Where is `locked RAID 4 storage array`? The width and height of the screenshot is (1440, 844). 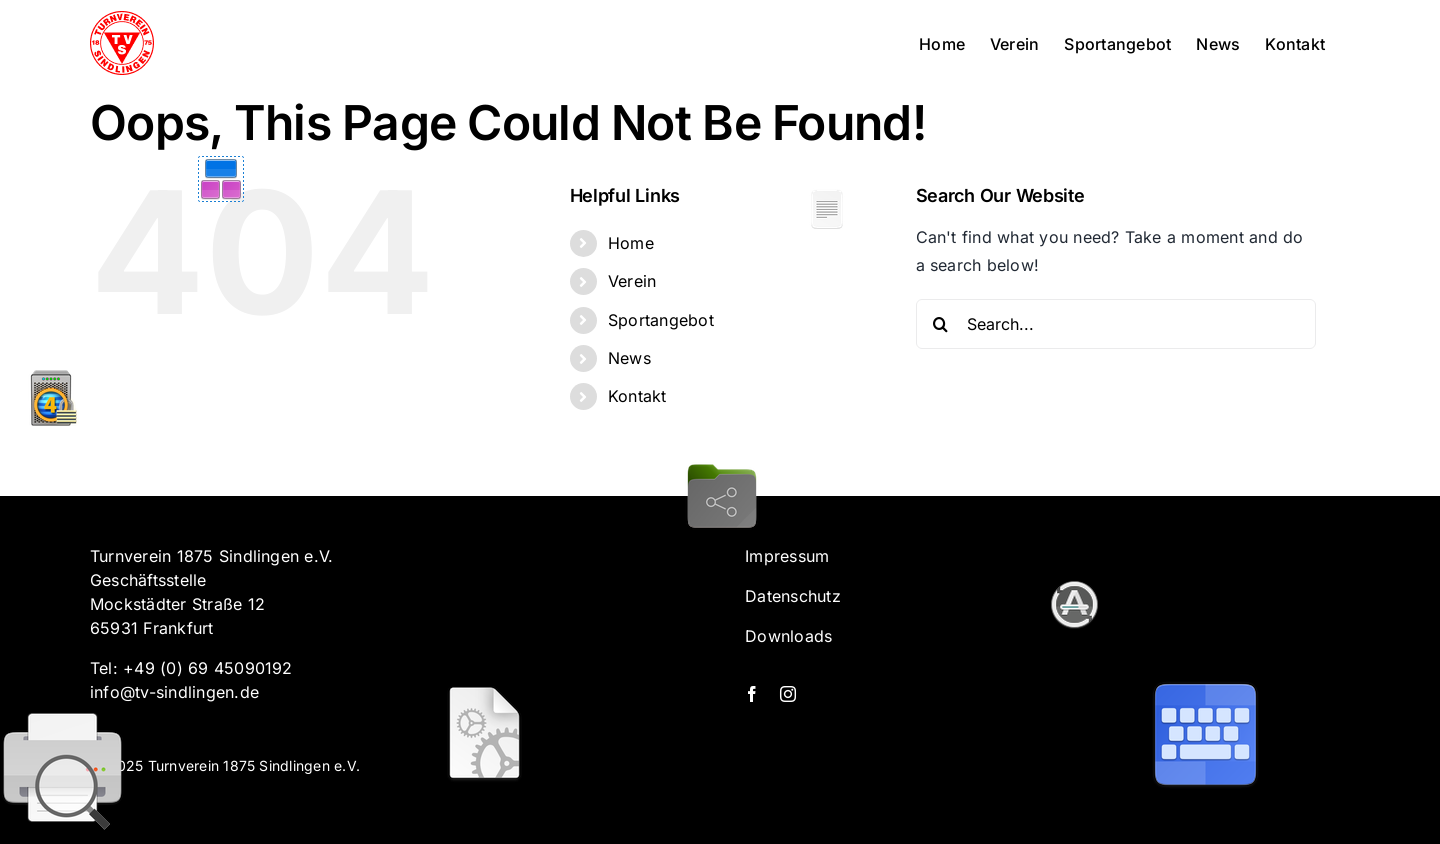
locked RAID 4 storage array is located at coordinates (51, 398).